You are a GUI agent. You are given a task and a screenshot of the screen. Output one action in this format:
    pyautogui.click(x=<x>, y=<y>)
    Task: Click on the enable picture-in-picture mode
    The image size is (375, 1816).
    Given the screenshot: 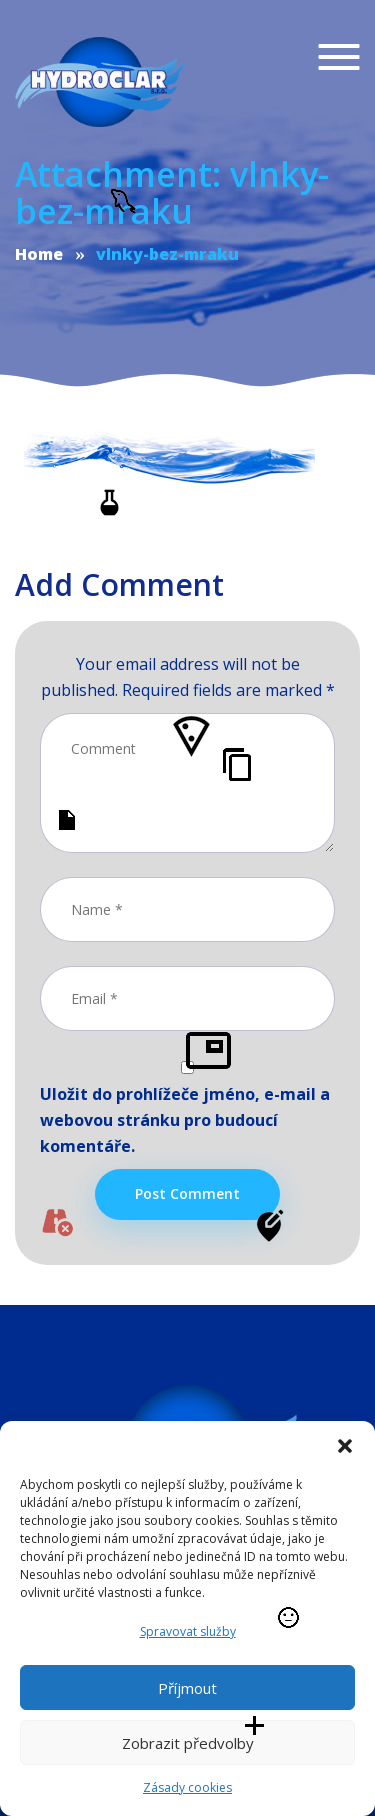 What is the action you would take?
    pyautogui.click(x=208, y=1050)
    